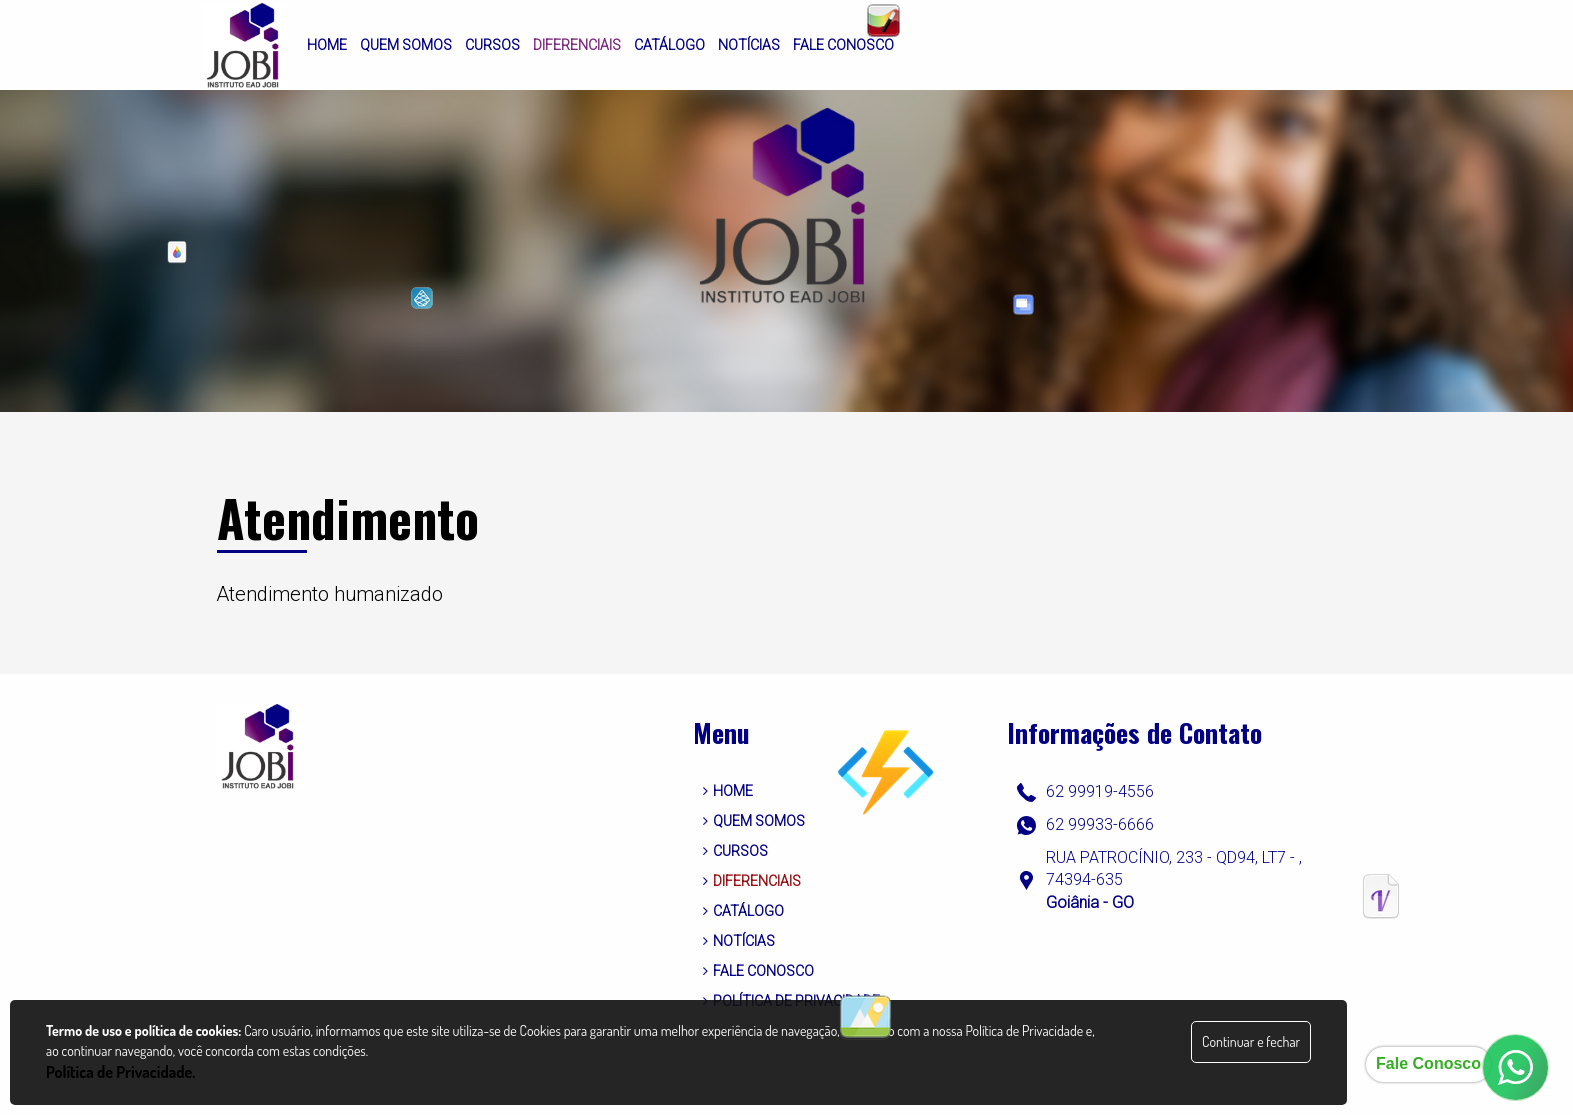 The width and height of the screenshot is (1573, 1115). Describe the element at coordinates (865, 1016) in the screenshot. I see `open photo management app` at that location.